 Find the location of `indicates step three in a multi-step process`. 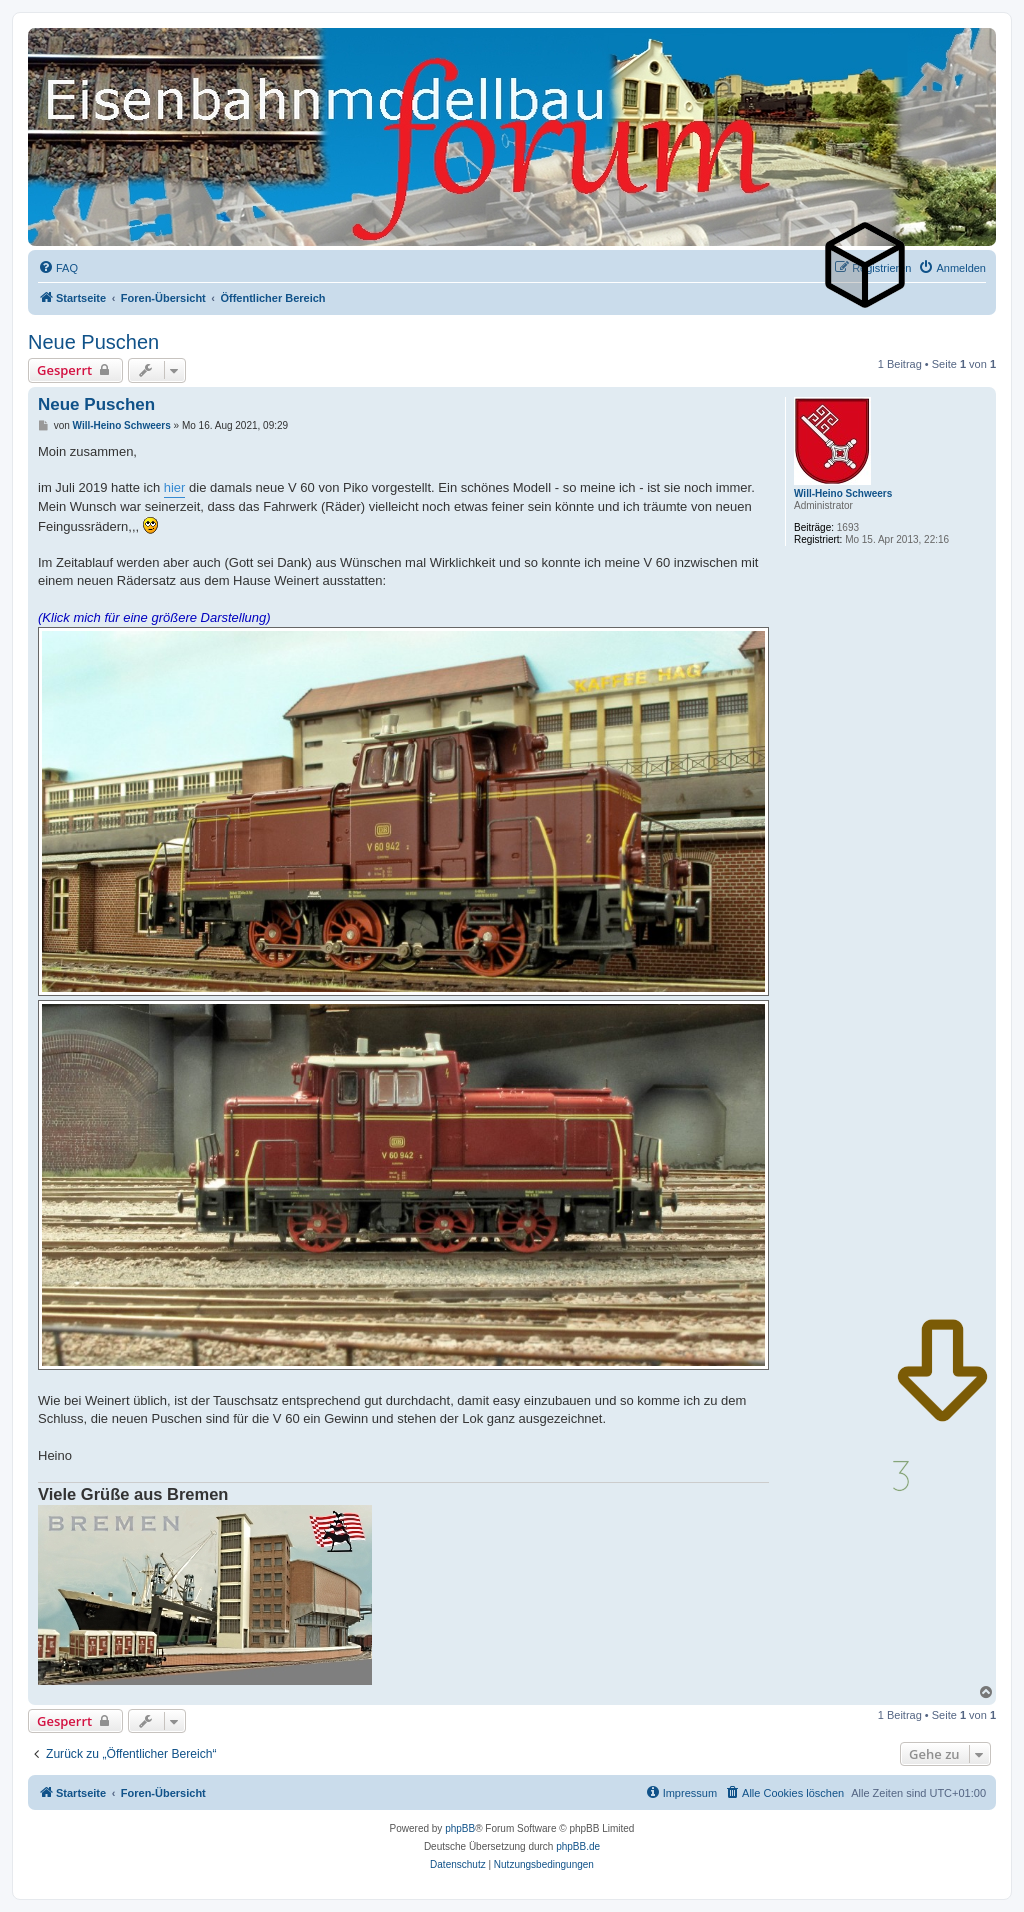

indicates step three in a multi-step process is located at coordinates (901, 1476).